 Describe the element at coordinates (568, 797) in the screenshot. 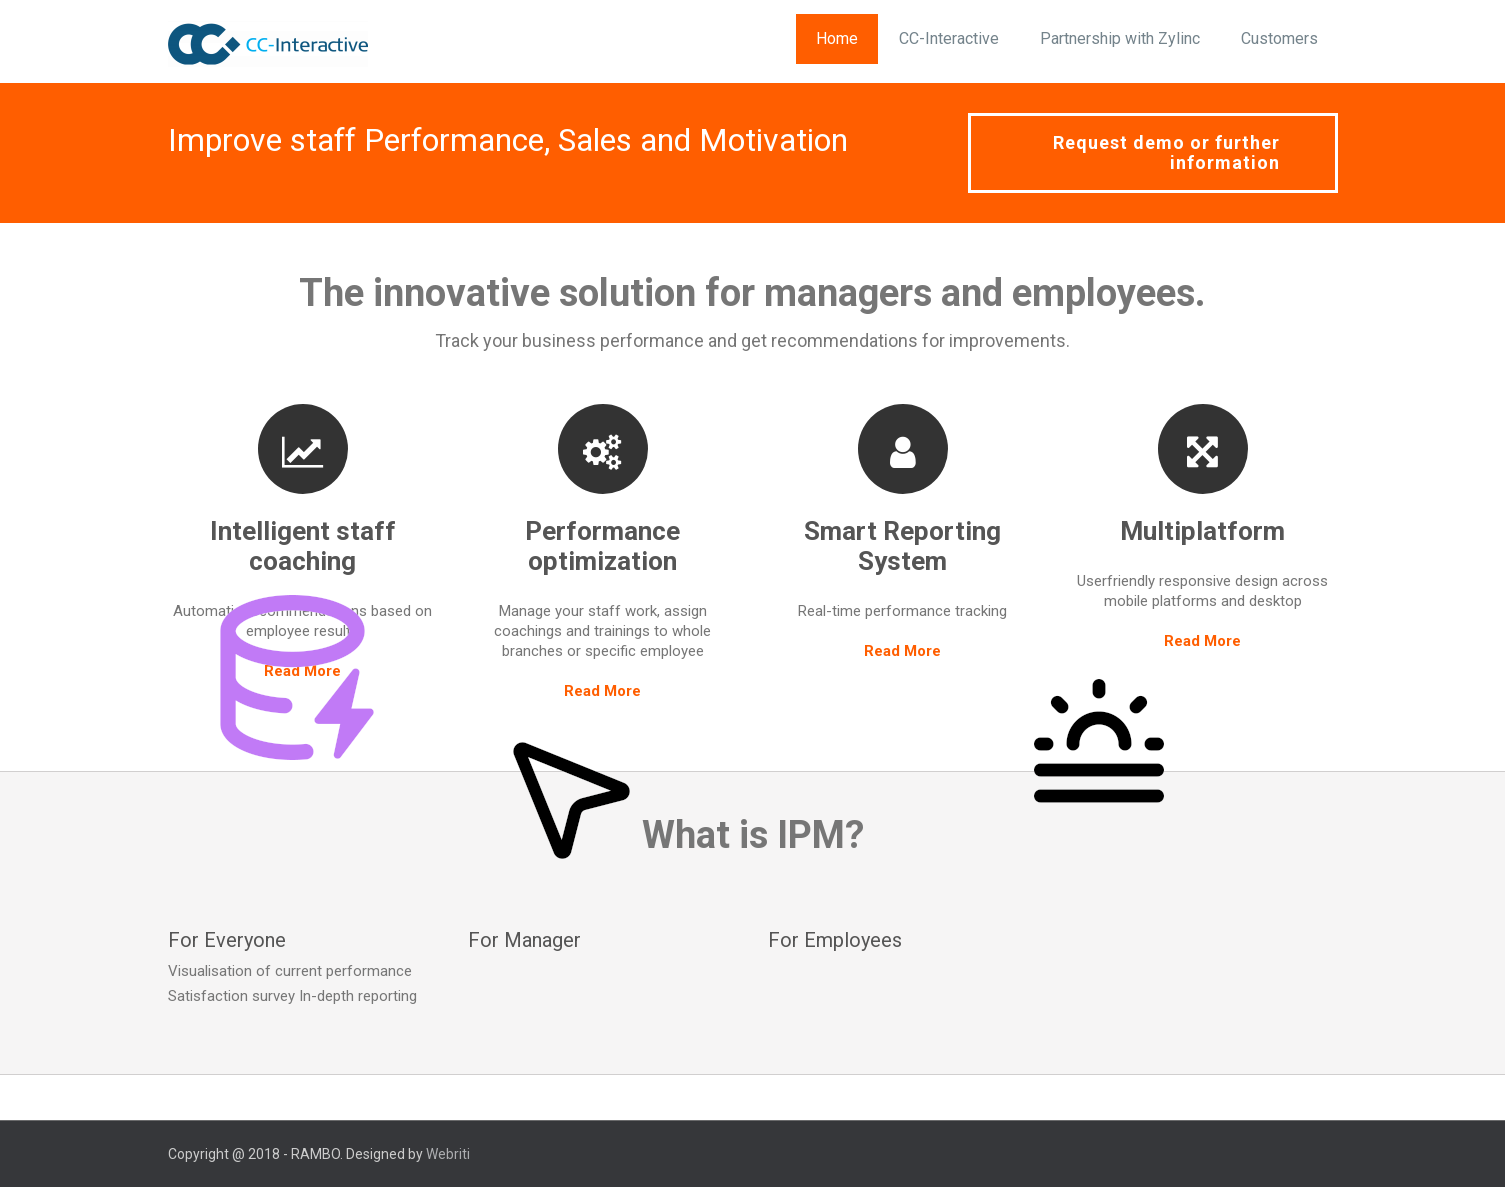

I see `cursor or pointer indicator` at that location.